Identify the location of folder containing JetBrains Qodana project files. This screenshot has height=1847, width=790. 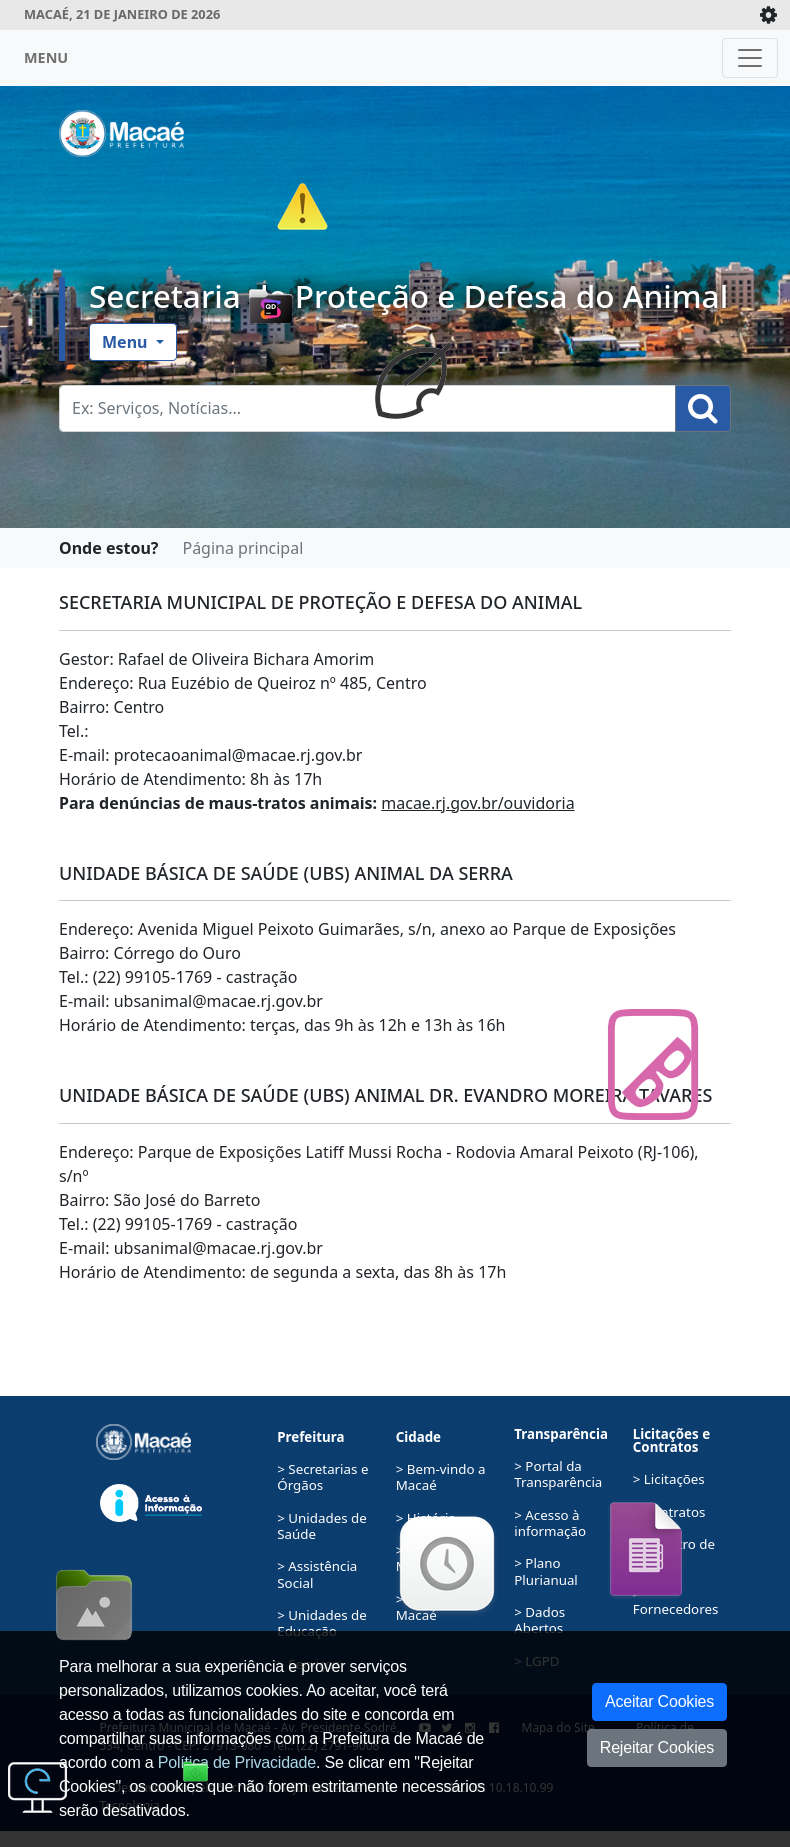
(270, 307).